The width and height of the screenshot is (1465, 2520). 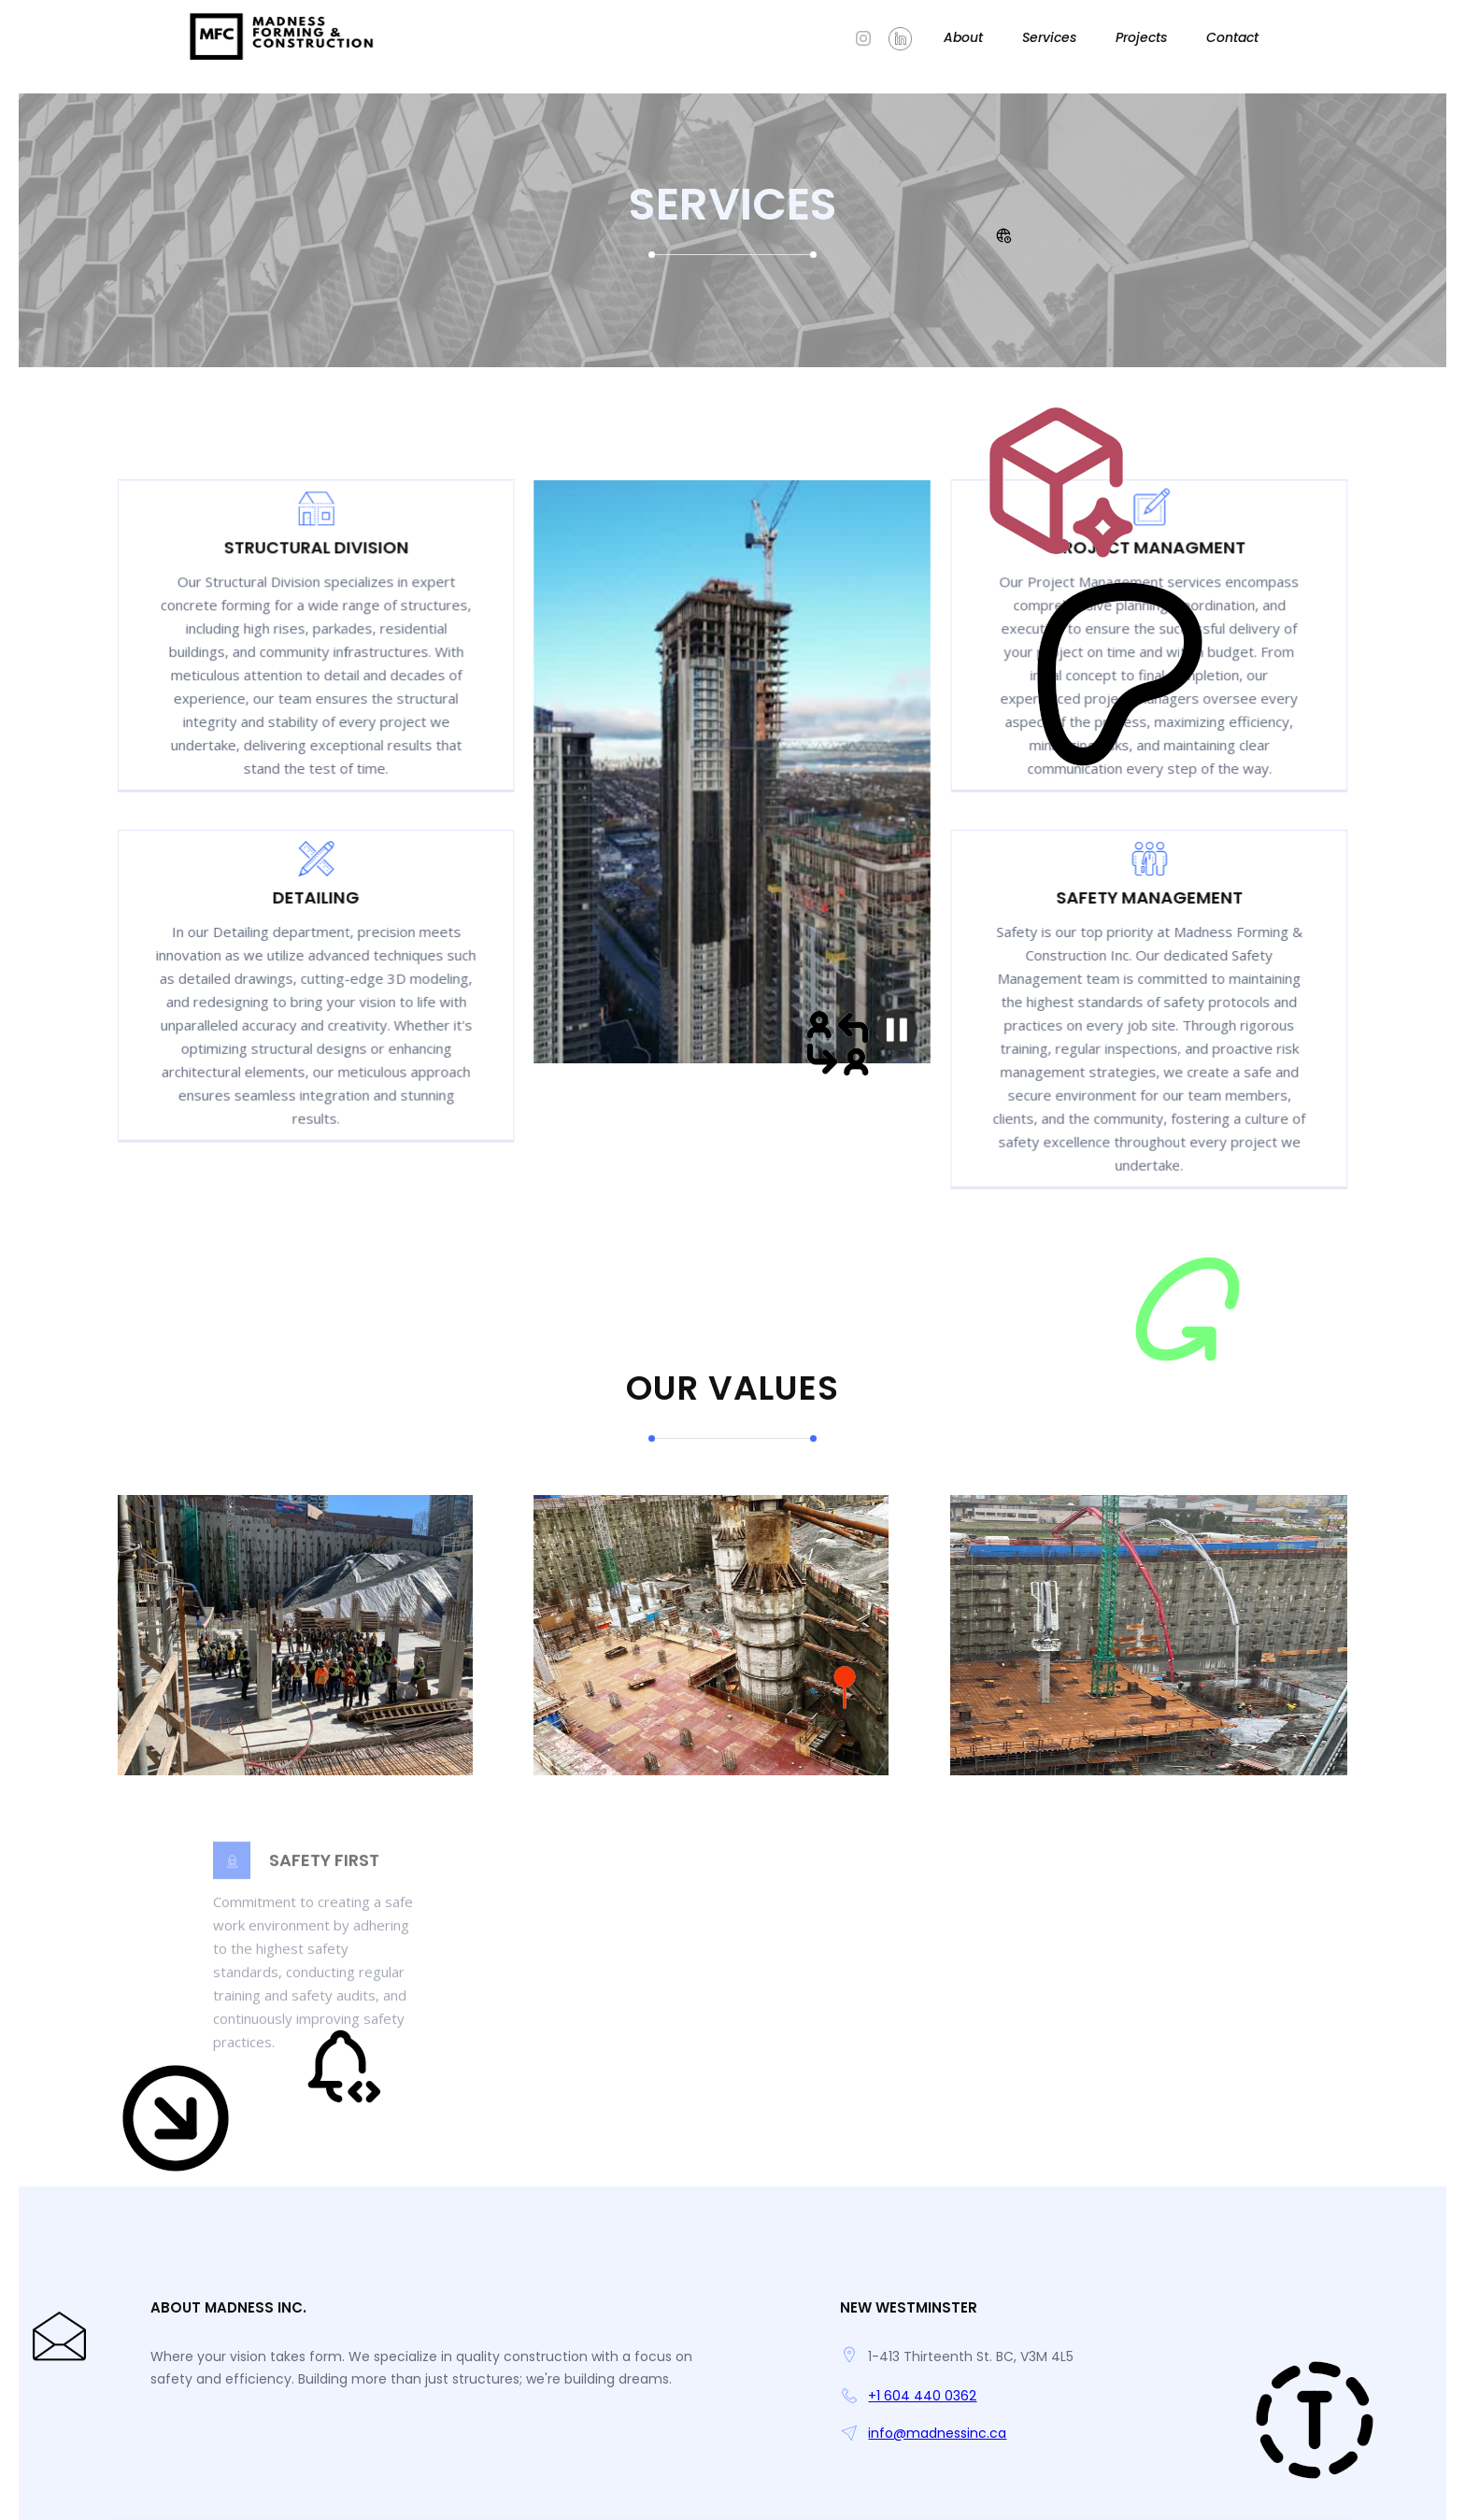 I want to click on view an opened or read email, so click(x=59, y=2338).